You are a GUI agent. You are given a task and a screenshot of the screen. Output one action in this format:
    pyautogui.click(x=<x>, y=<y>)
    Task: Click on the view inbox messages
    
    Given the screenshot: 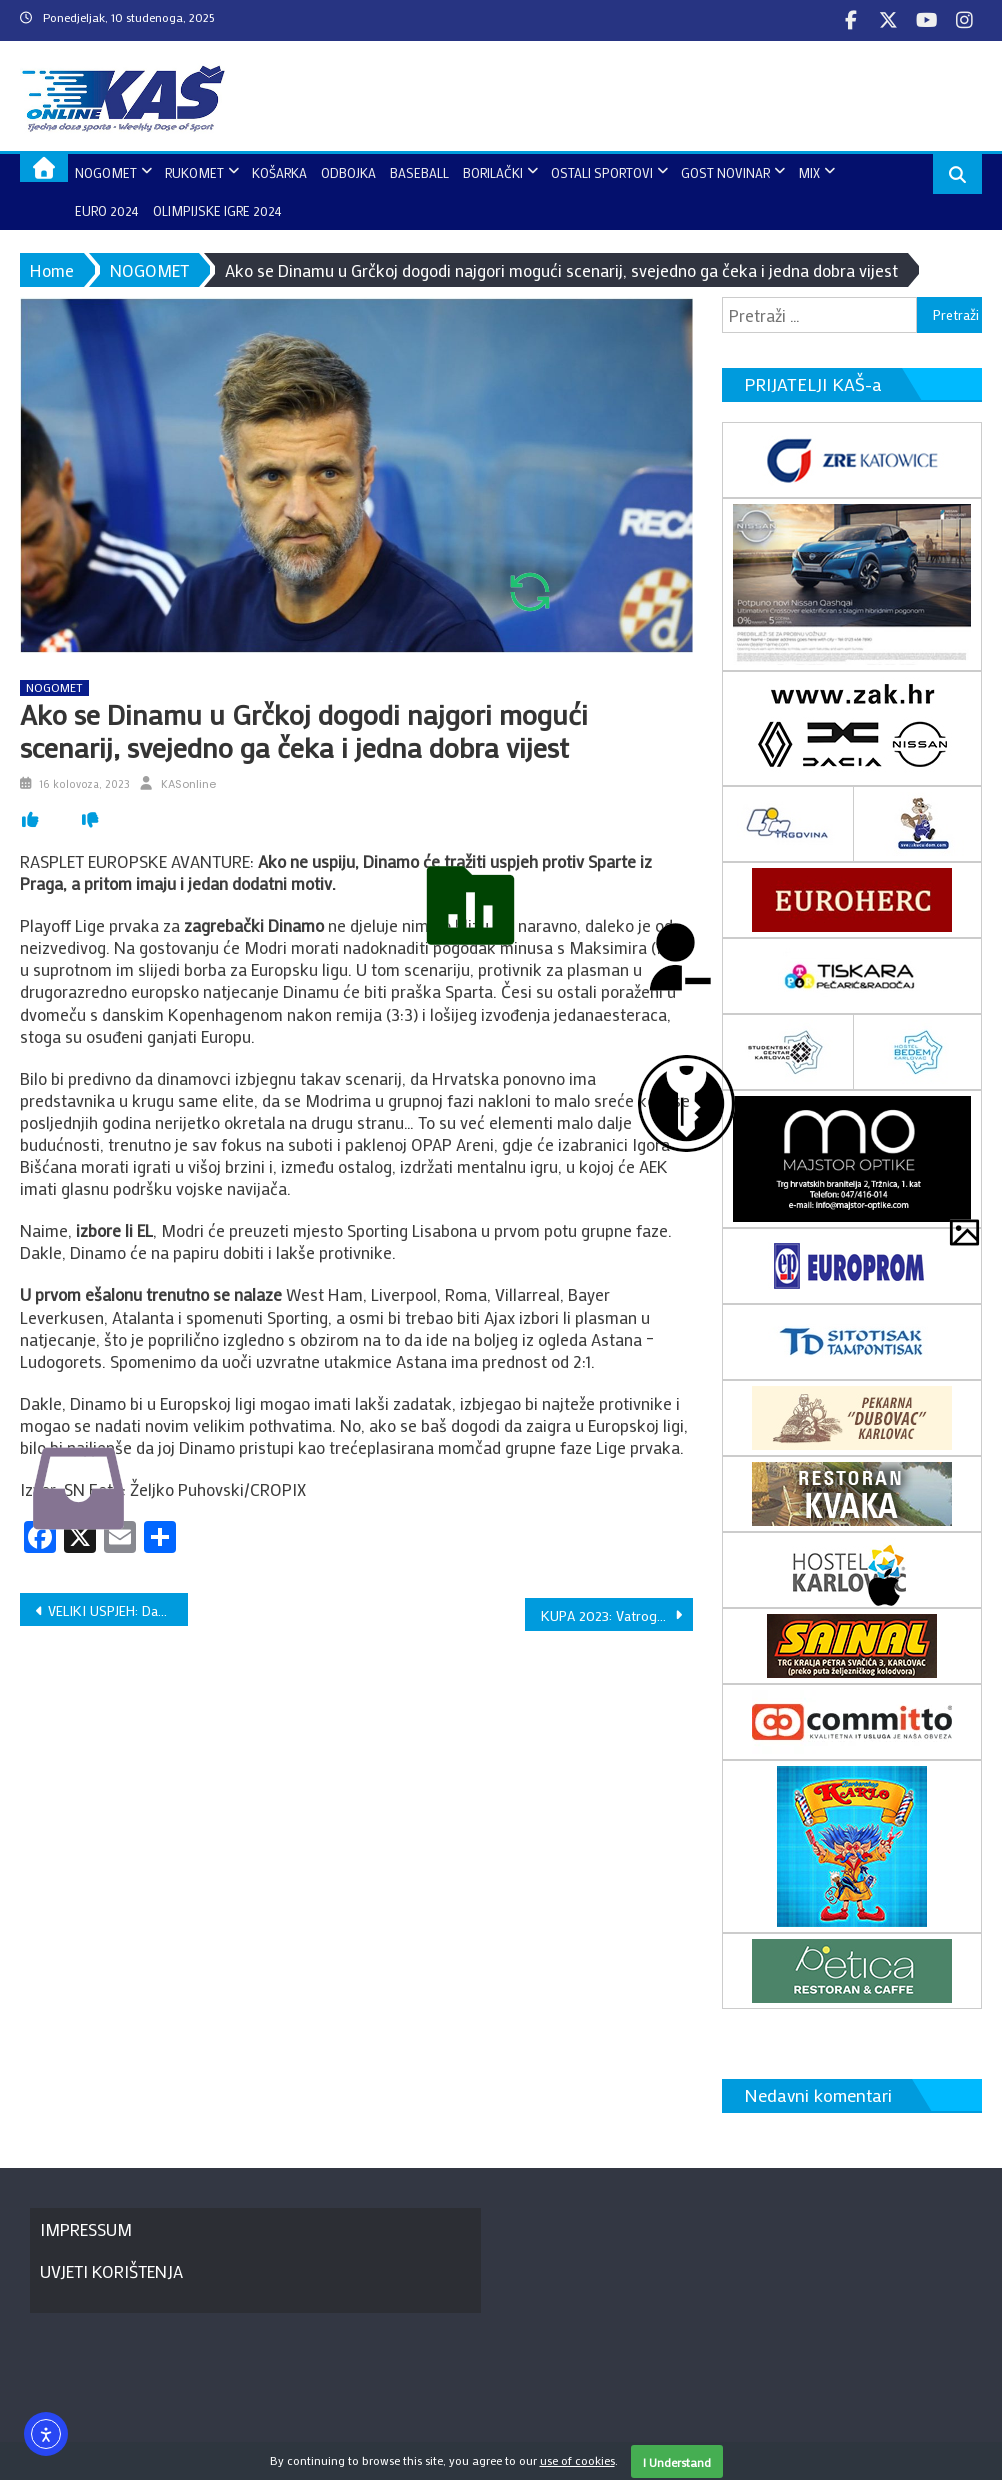 What is the action you would take?
    pyautogui.click(x=78, y=1488)
    